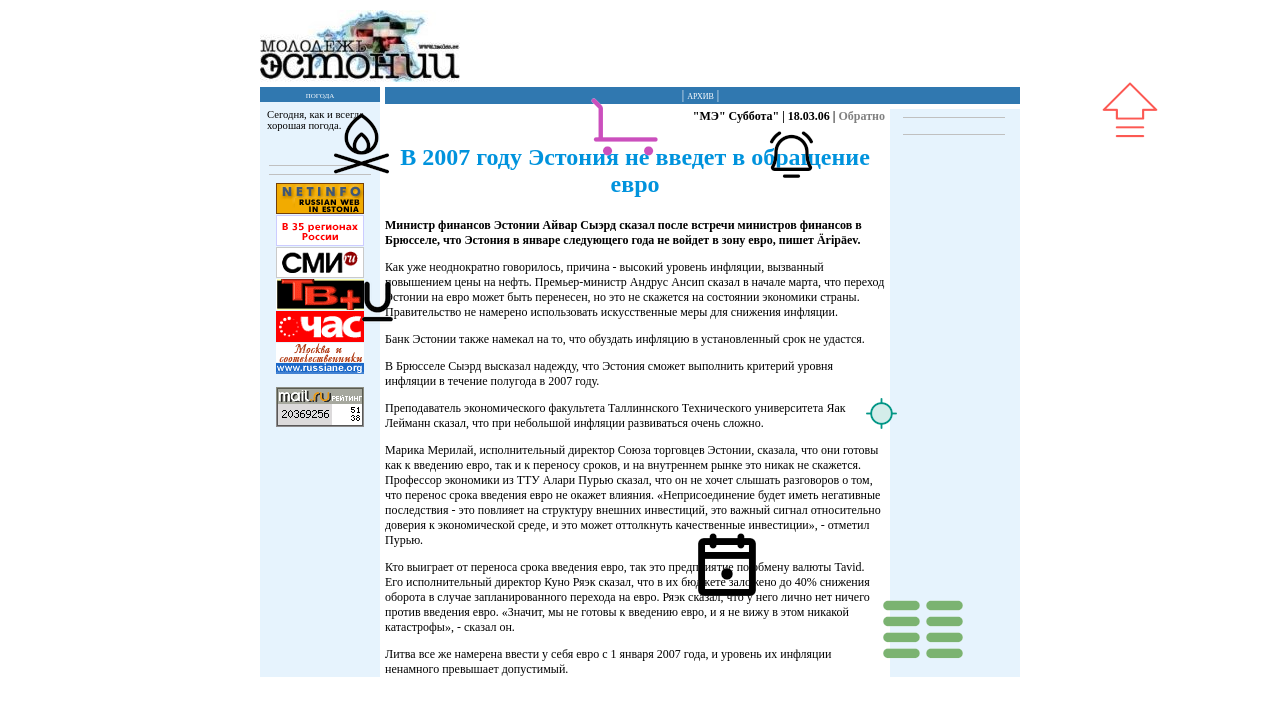 Image resolution: width=1280 pixels, height=720 pixels. I want to click on apply underline formatting to selected text, so click(377, 301).